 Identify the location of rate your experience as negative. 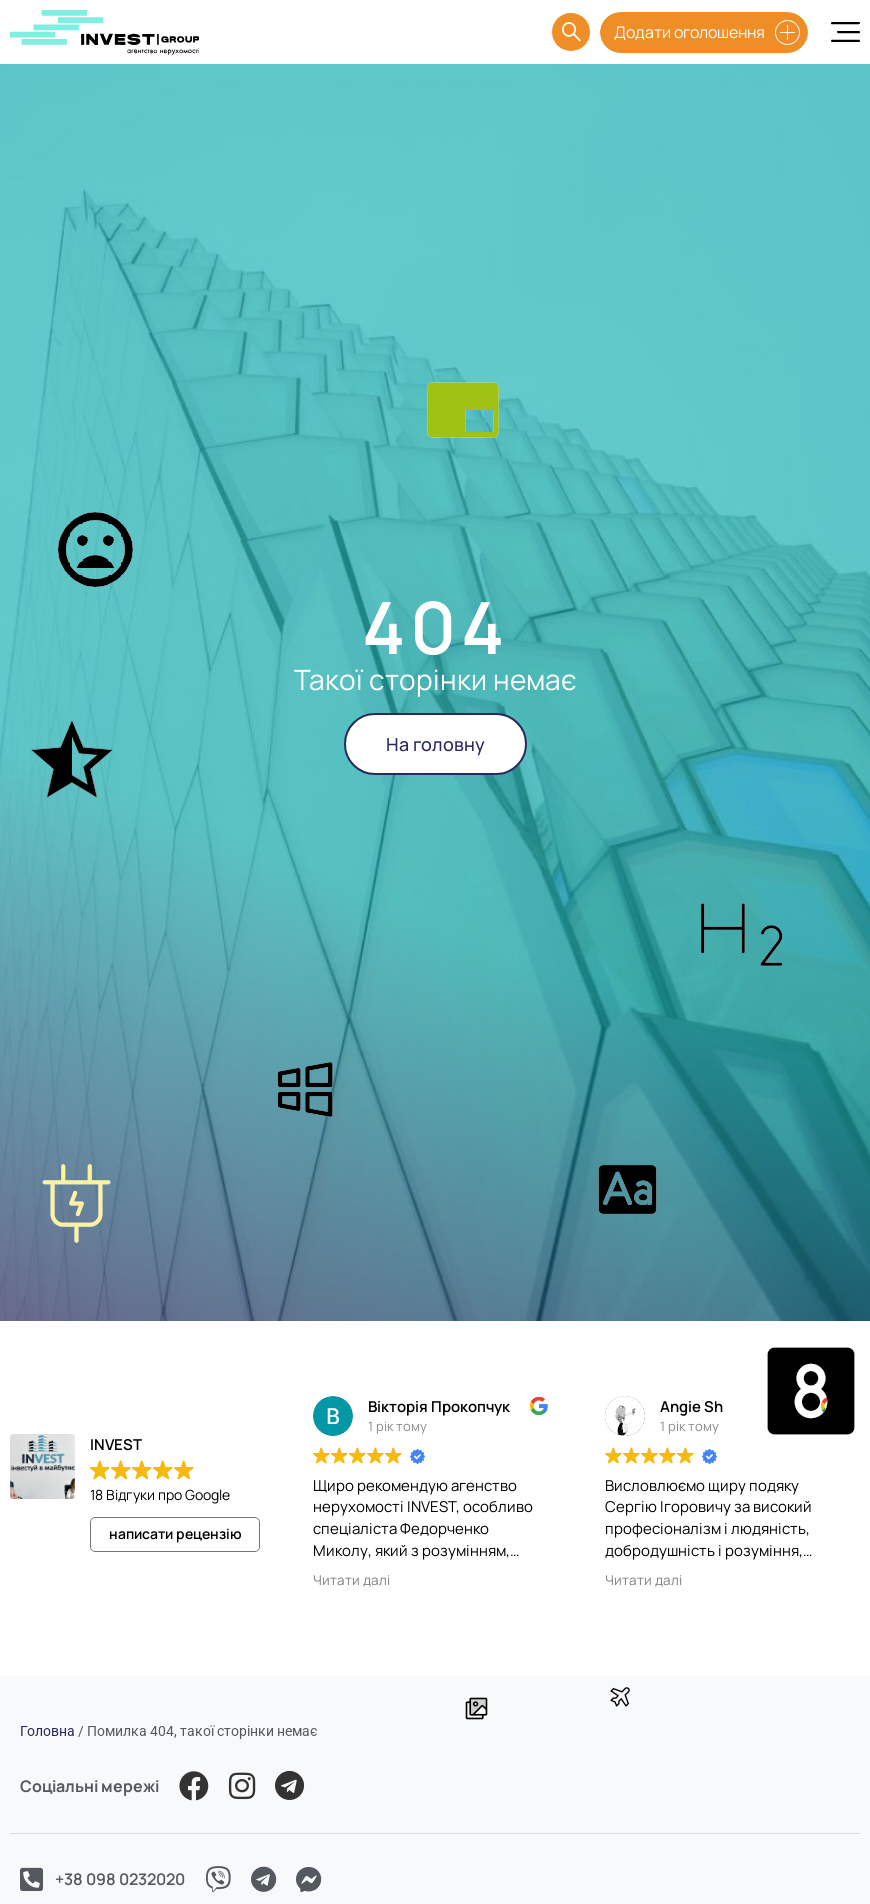
(95, 549).